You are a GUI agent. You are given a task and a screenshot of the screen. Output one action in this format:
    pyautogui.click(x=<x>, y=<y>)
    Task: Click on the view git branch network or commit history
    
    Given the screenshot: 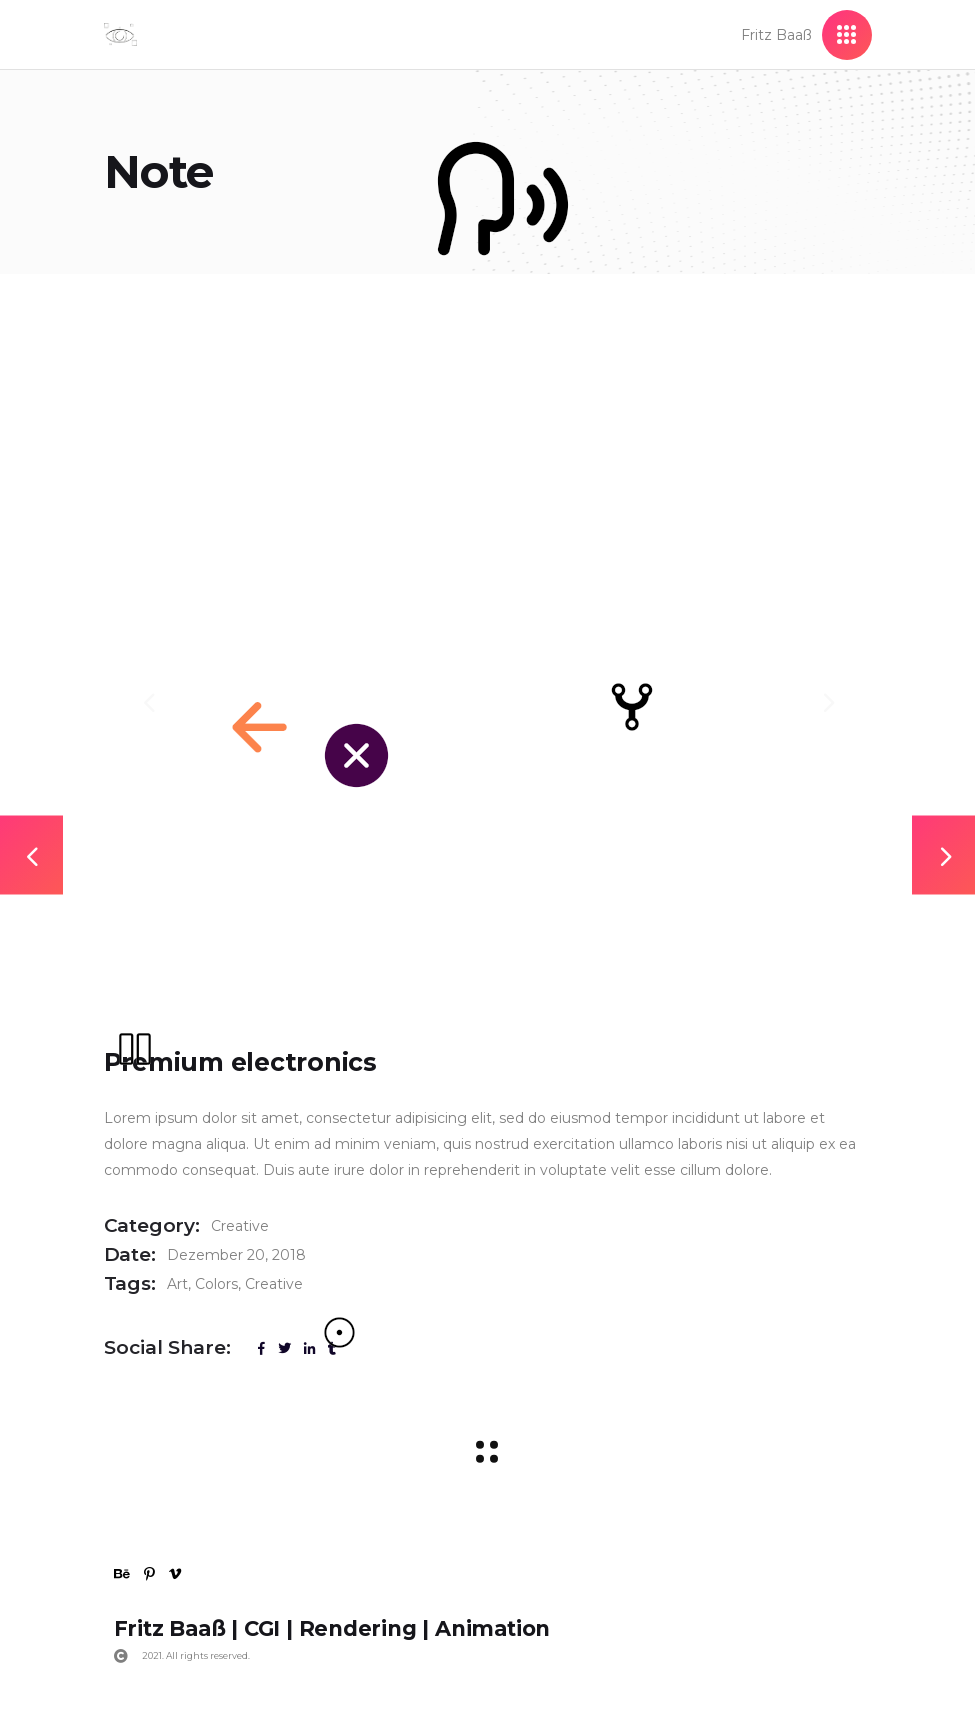 What is the action you would take?
    pyautogui.click(x=632, y=707)
    